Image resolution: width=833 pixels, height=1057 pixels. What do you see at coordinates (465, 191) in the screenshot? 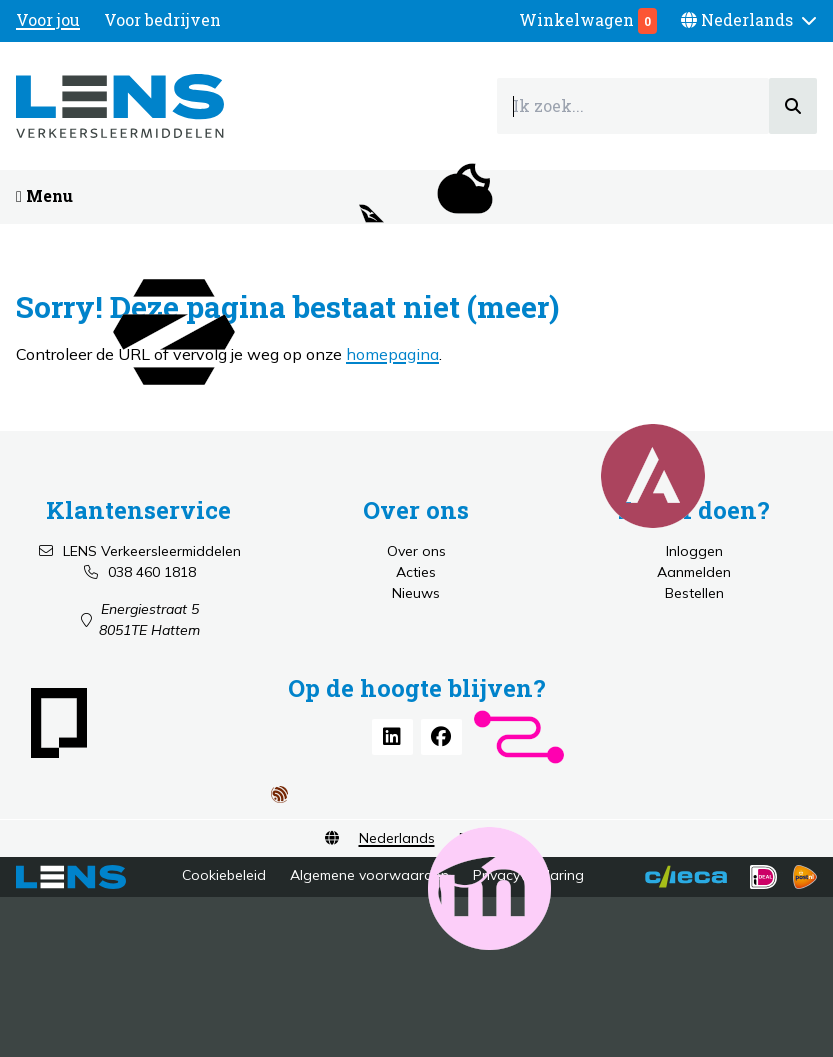
I see `indicates partly cloudy night weather` at bounding box center [465, 191].